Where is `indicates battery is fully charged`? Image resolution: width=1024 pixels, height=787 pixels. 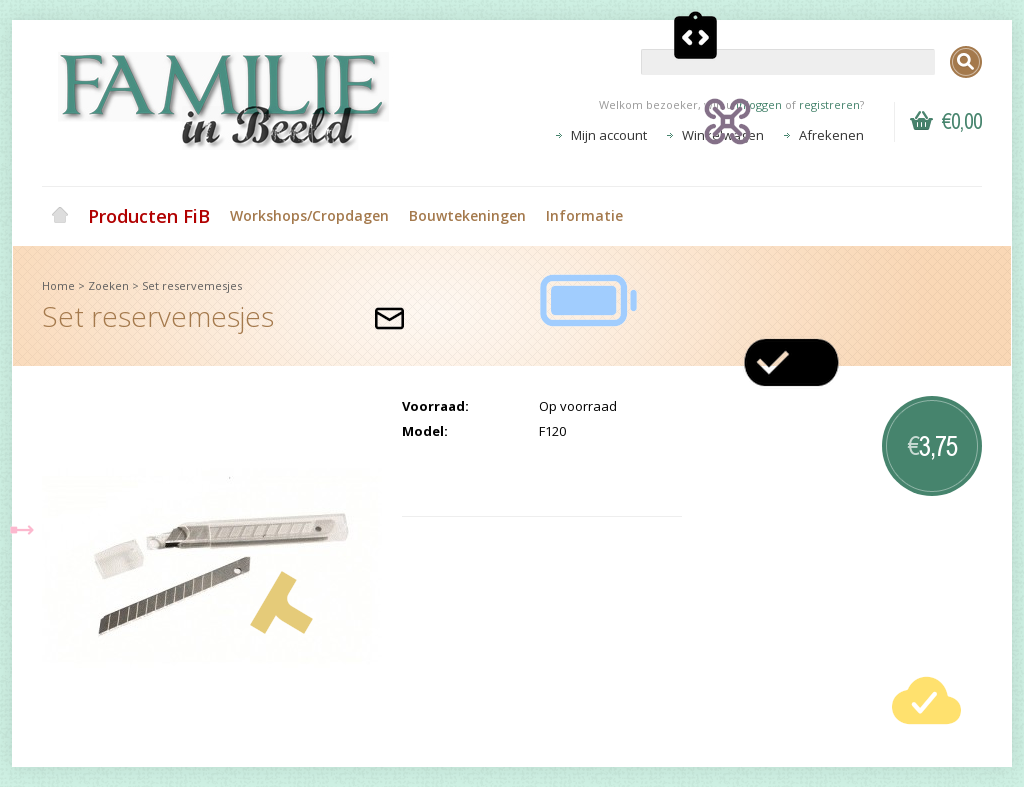
indicates battery is fully charged is located at coordinates (588, 300).